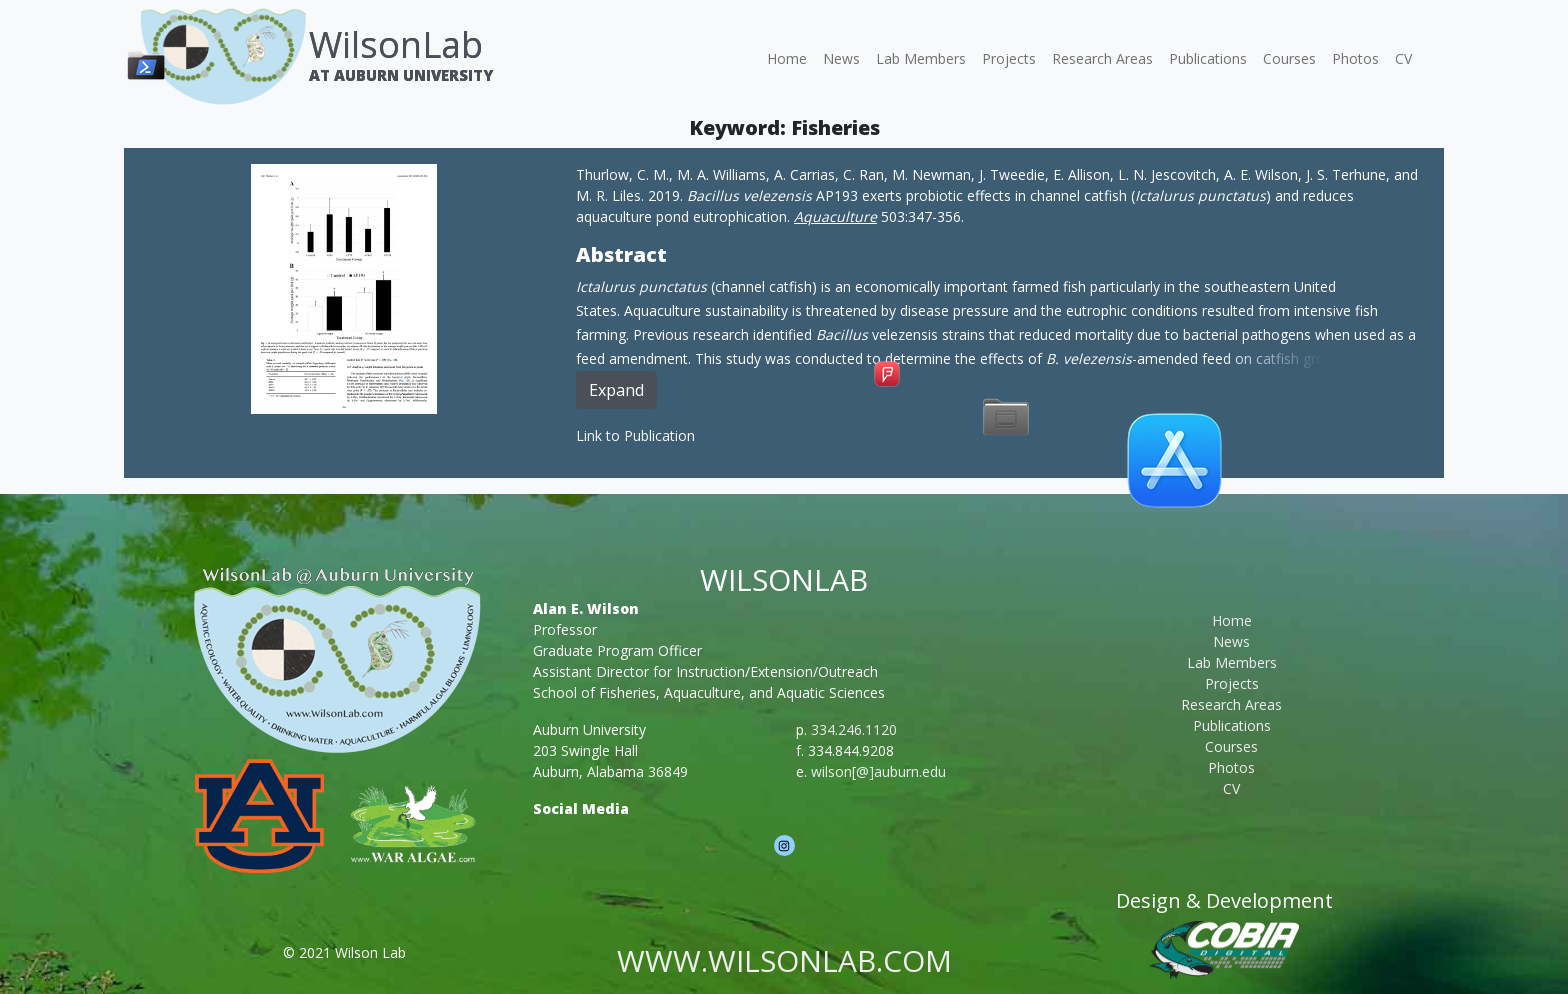 This screenshot has width=1568, height=994. What do you see at coordinates (1006, 417) in the screenshot?
I see `open desktop folder` at bounding box center [1006, 417].